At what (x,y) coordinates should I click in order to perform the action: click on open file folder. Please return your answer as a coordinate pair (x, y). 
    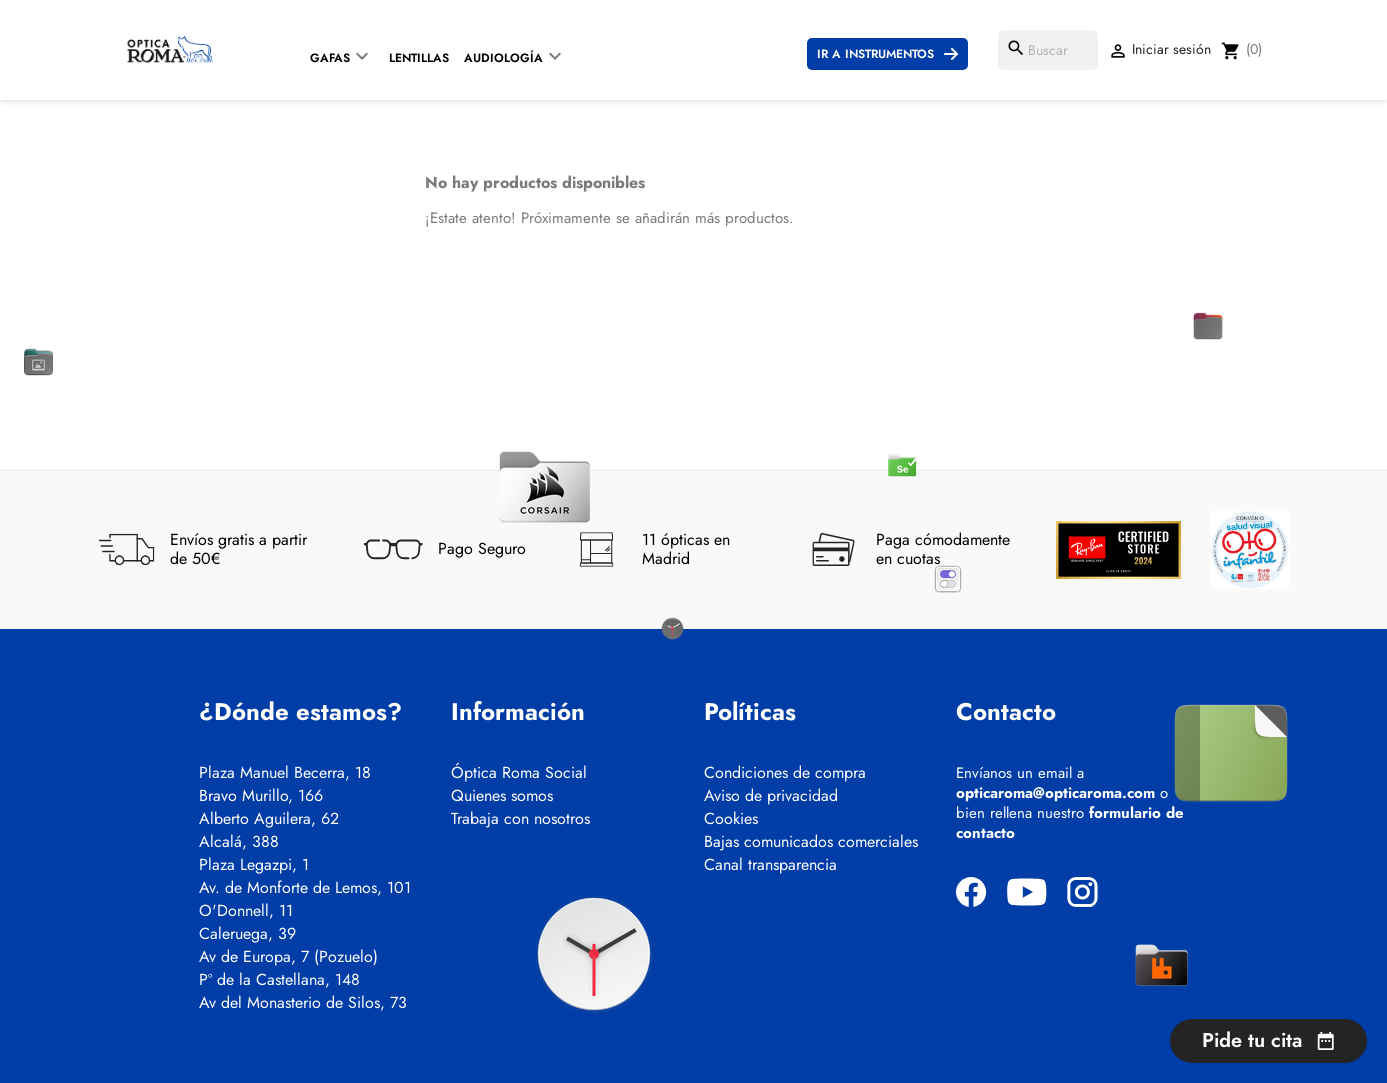
    Looking at the image, I should click on (1208, 326).